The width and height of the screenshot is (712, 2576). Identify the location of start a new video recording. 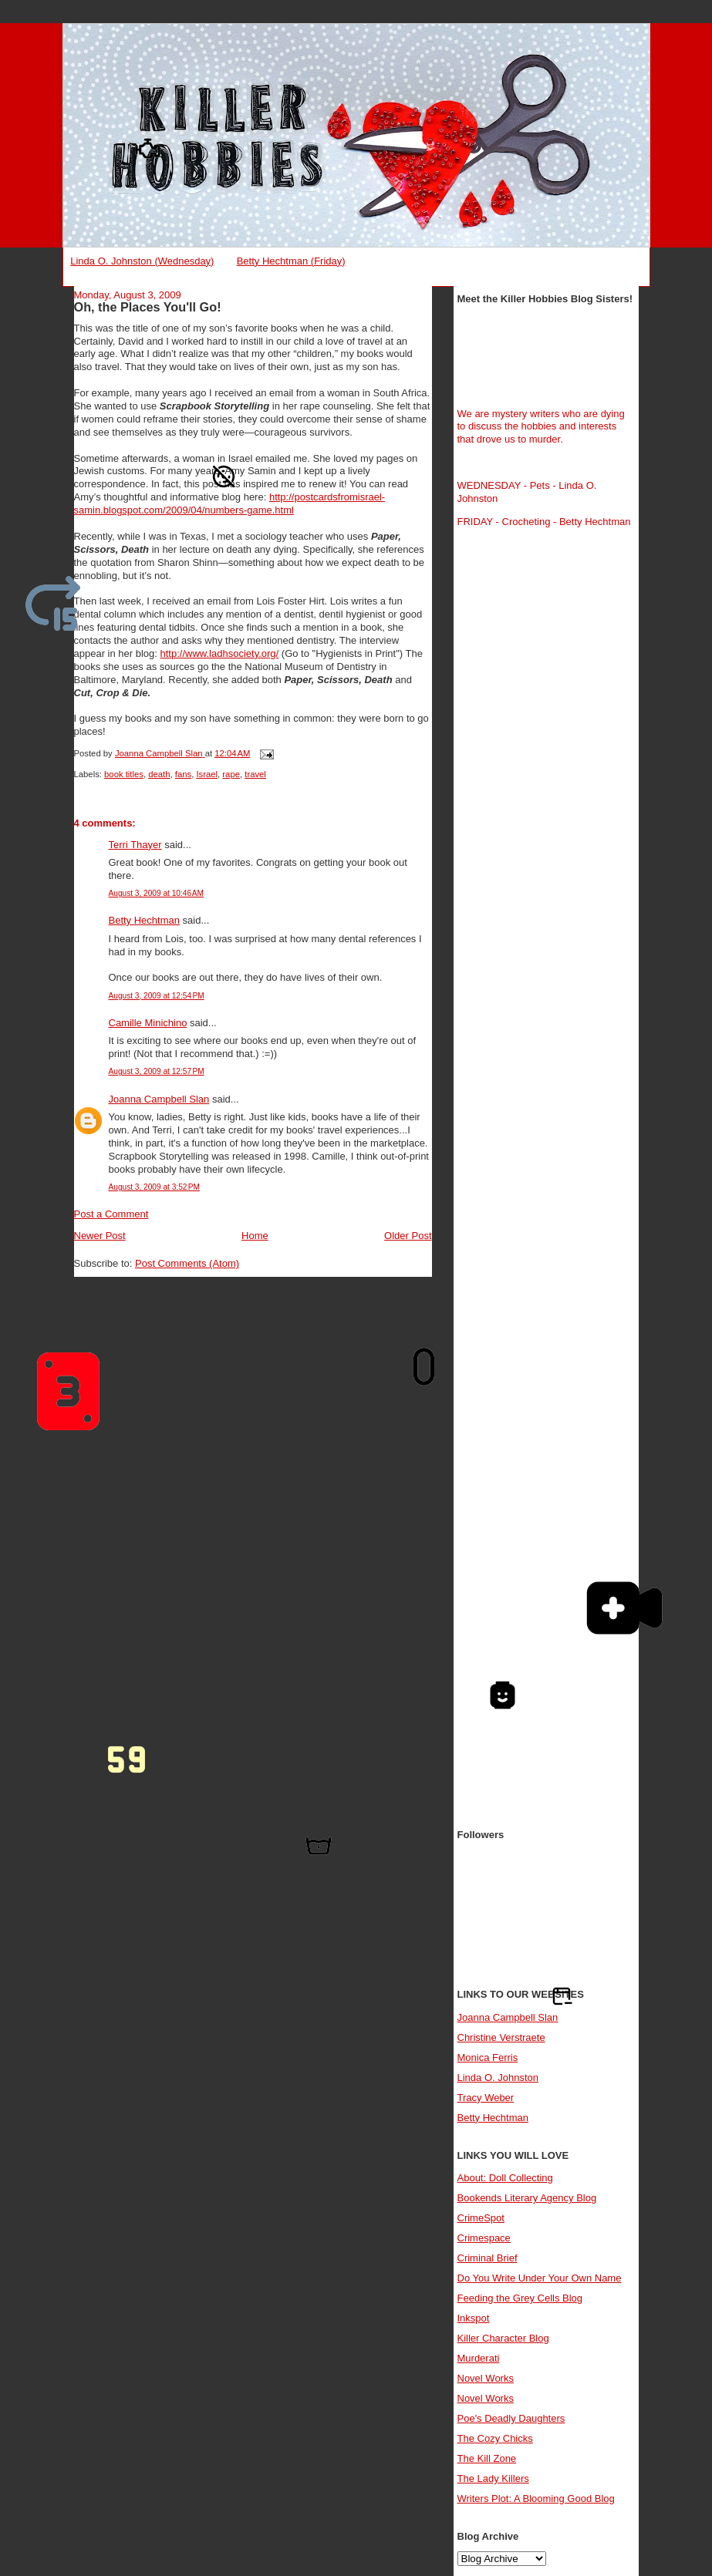
(624, 1608).